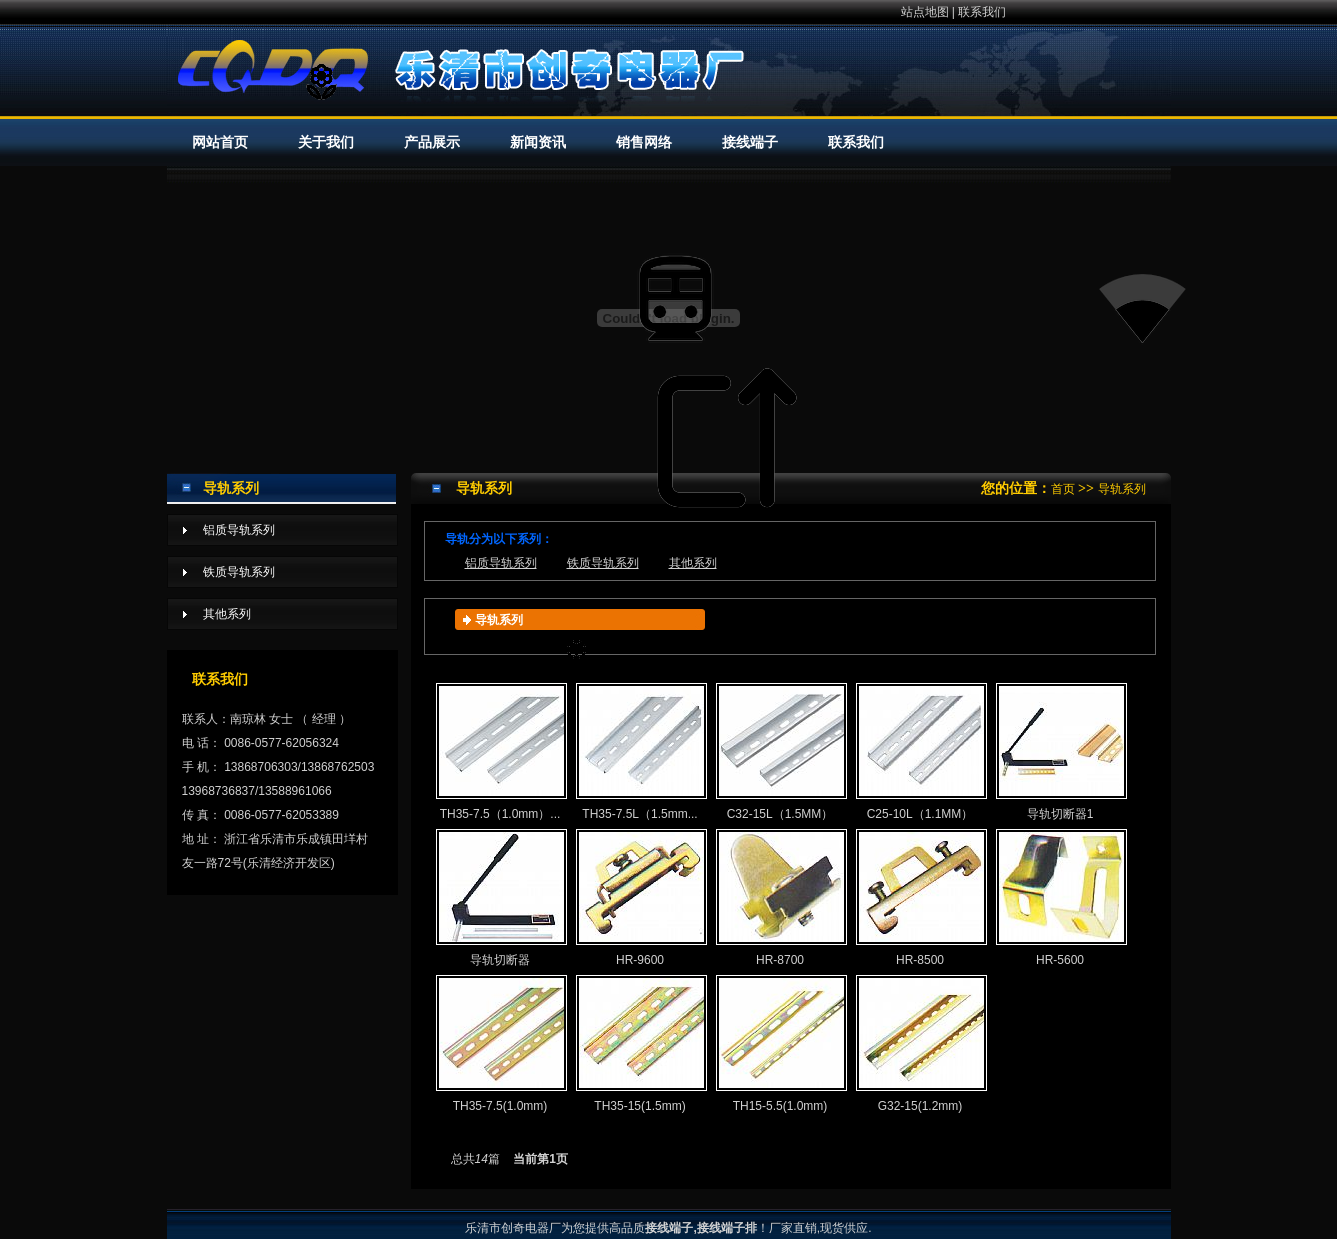 The height and width of the screenshot is (1239, 1337). Describe the element at coordinates (321, 82) in the screenshot. I see `find nearby florists or flower shops` at that location.